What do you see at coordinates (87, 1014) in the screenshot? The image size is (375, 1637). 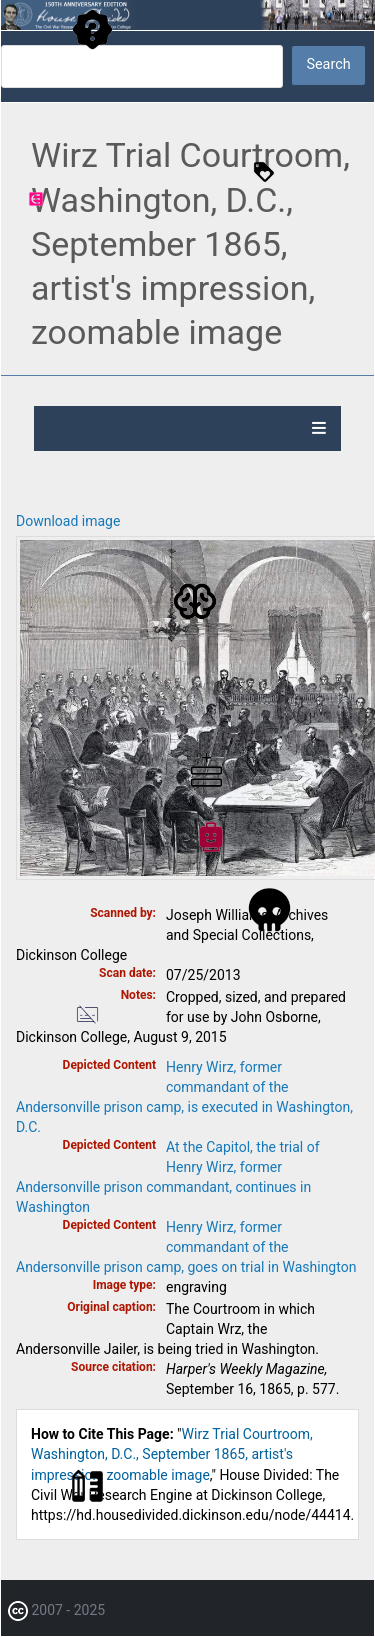 I see `disable subtitles or closed captions` at bounding box center [87, 1014].